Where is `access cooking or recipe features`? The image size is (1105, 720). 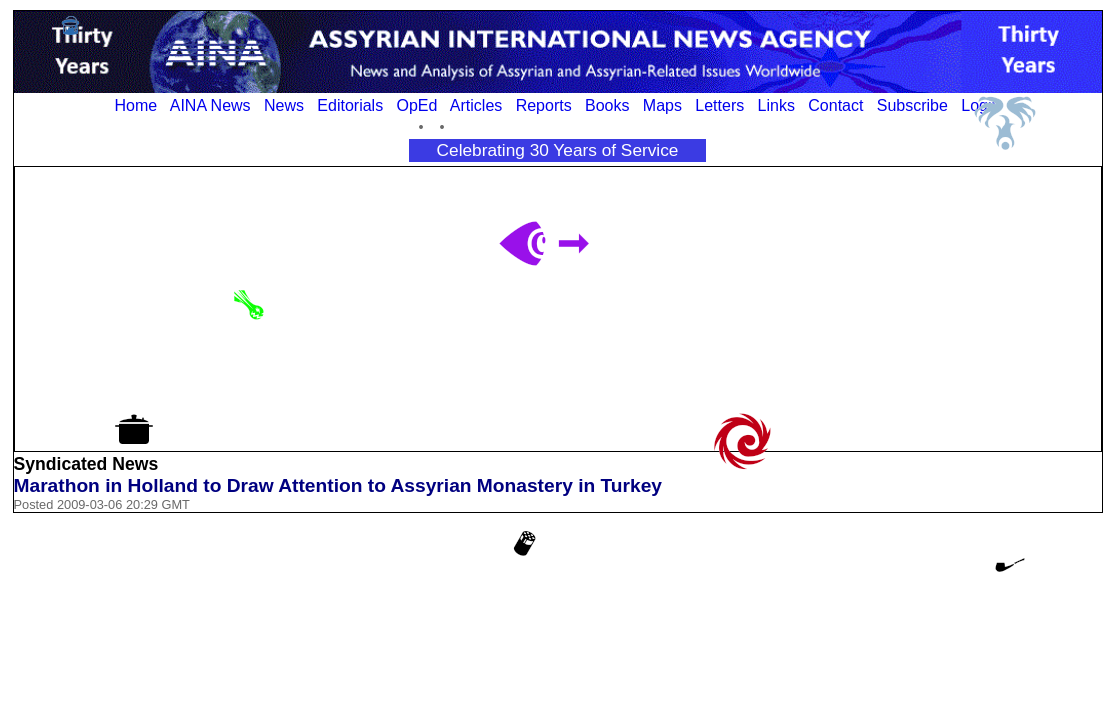
access cooking or recipe features is located at coordinates (134, 429).